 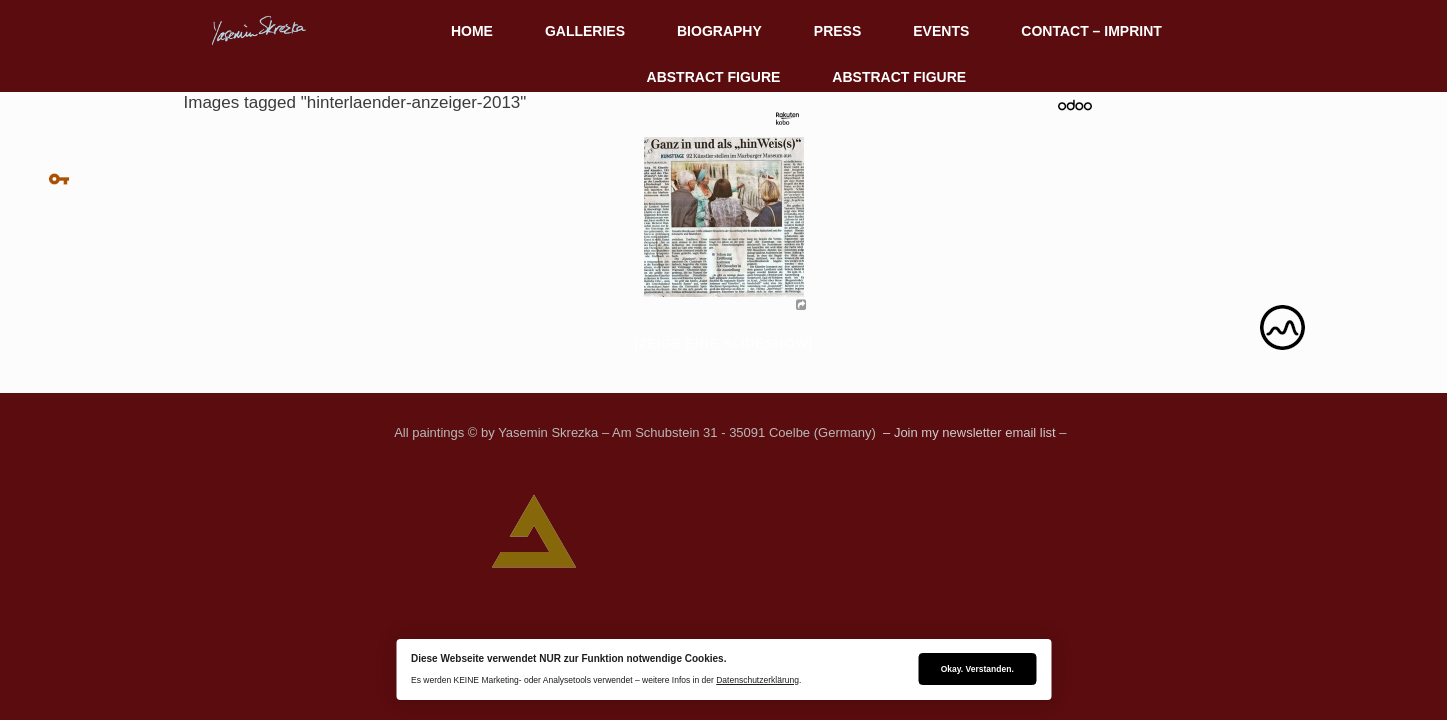 What do you see at coordinates (787, 118) in the screenshot?
I see `open the Rakuten Kobo e-reader app` at bounding box center [787, 118].